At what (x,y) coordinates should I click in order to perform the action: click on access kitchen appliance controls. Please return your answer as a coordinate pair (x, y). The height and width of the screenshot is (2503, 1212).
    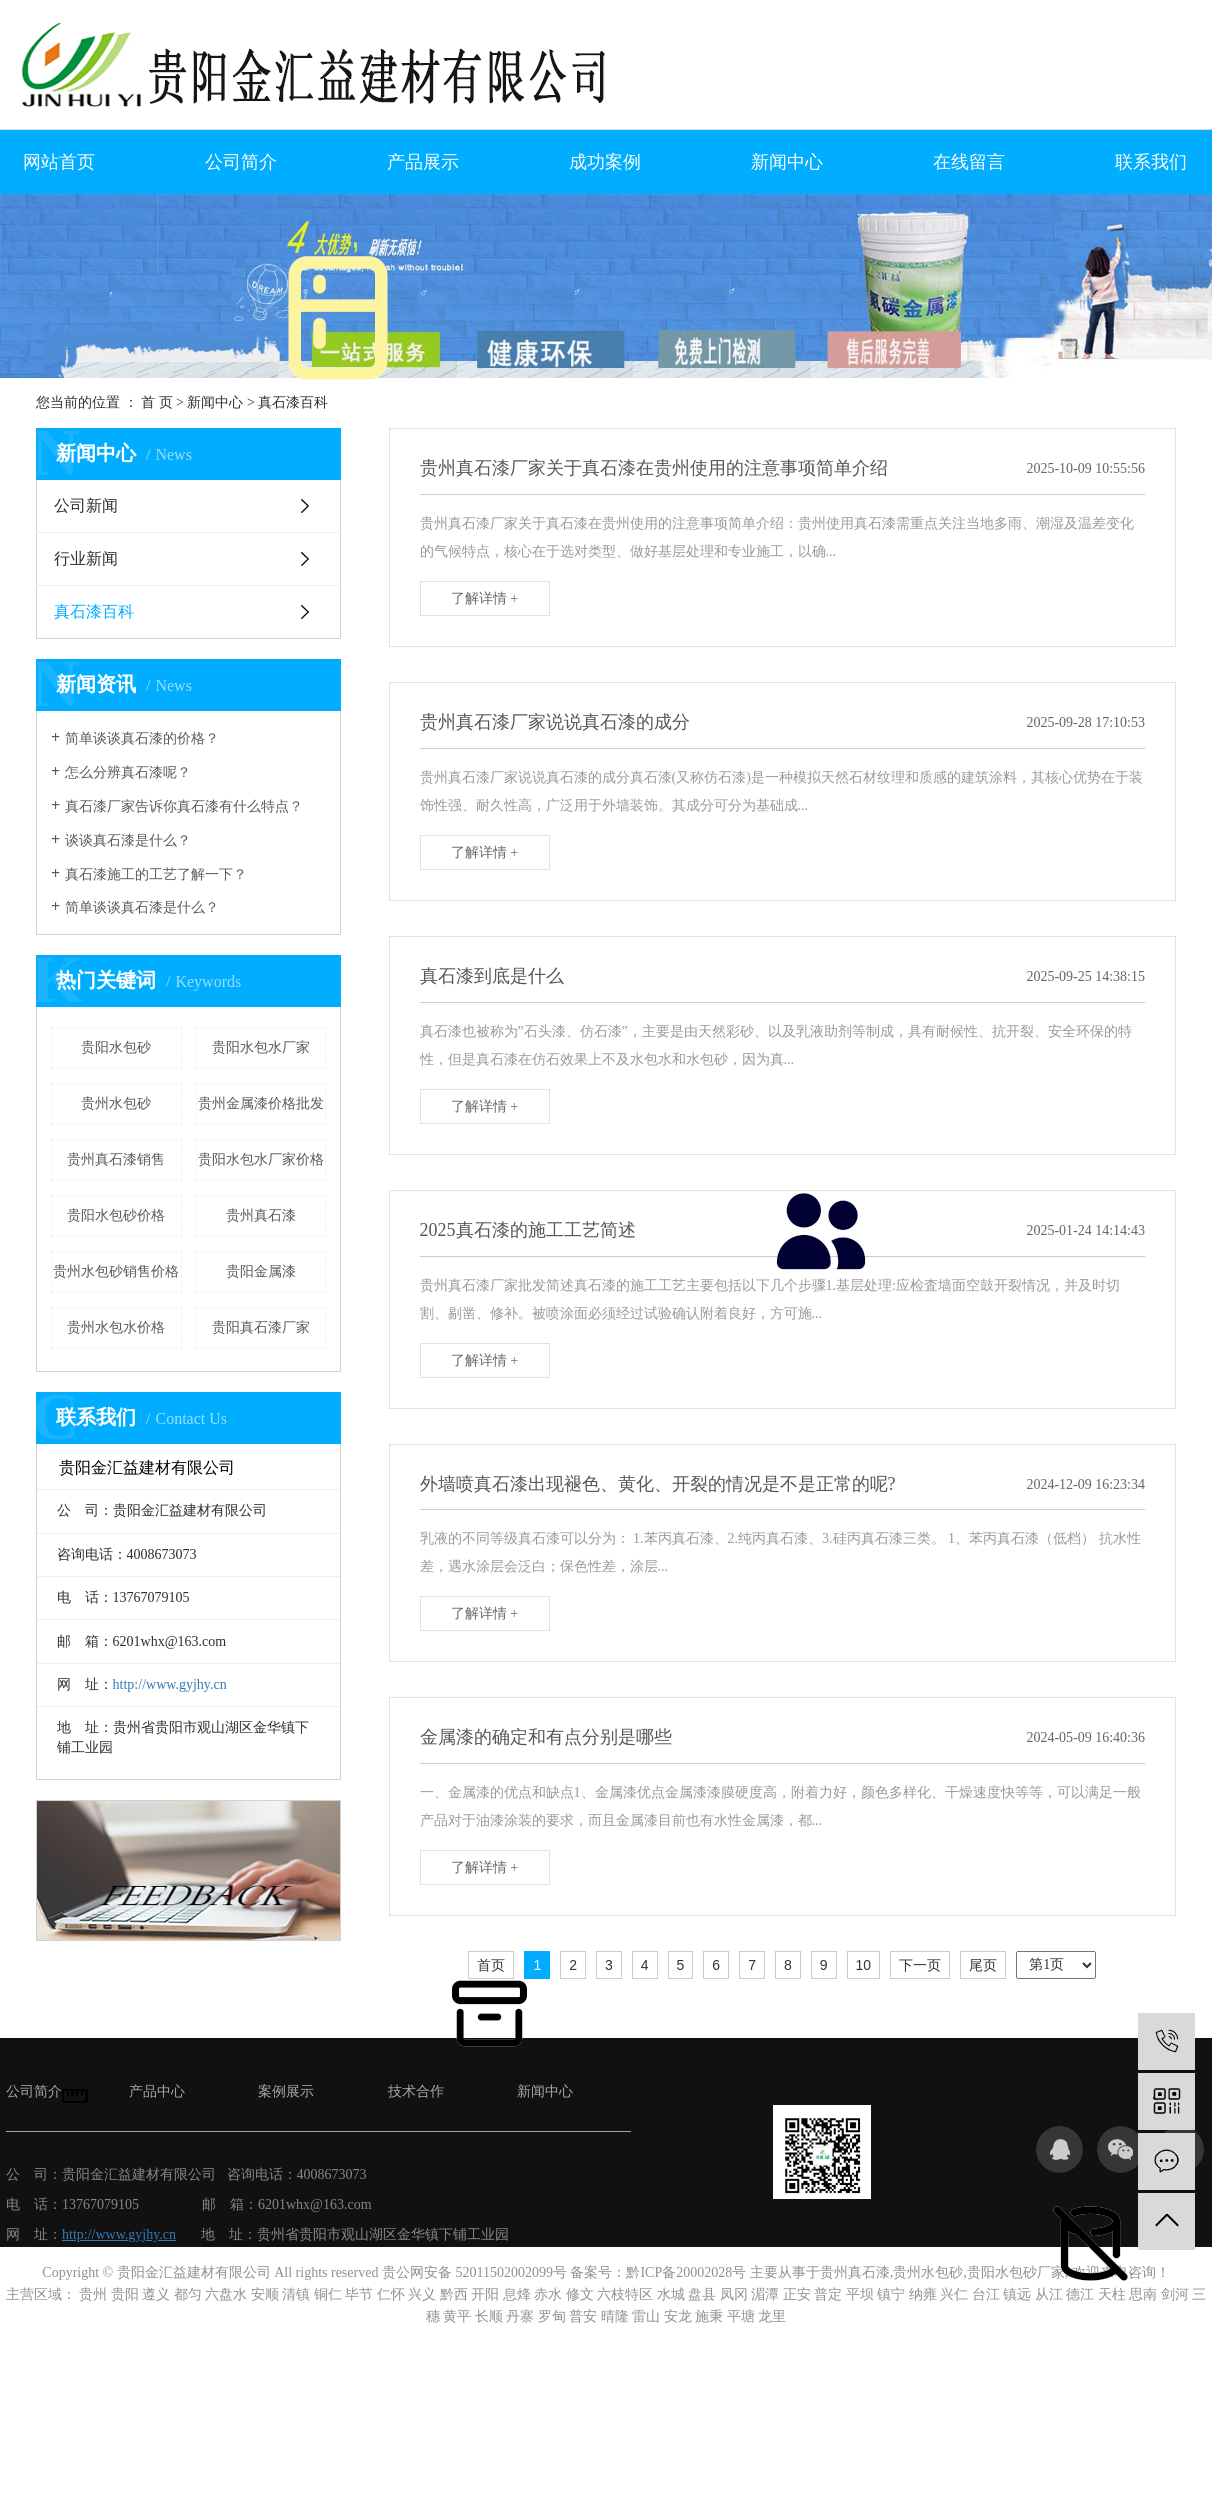
    Looking at the image, I should click on (338, 318).